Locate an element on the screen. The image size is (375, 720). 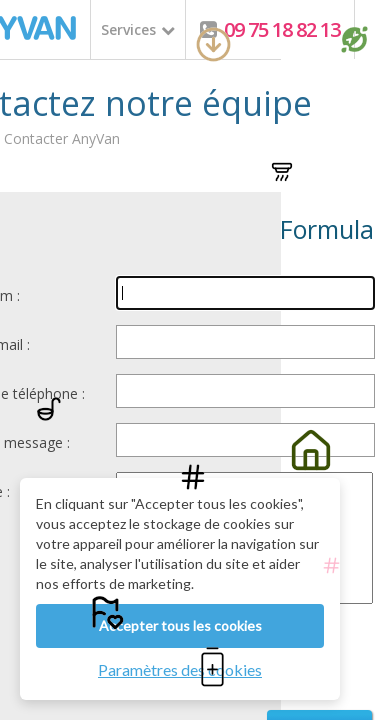
flag a favorite or loved item is located at coordinates (105, 611).